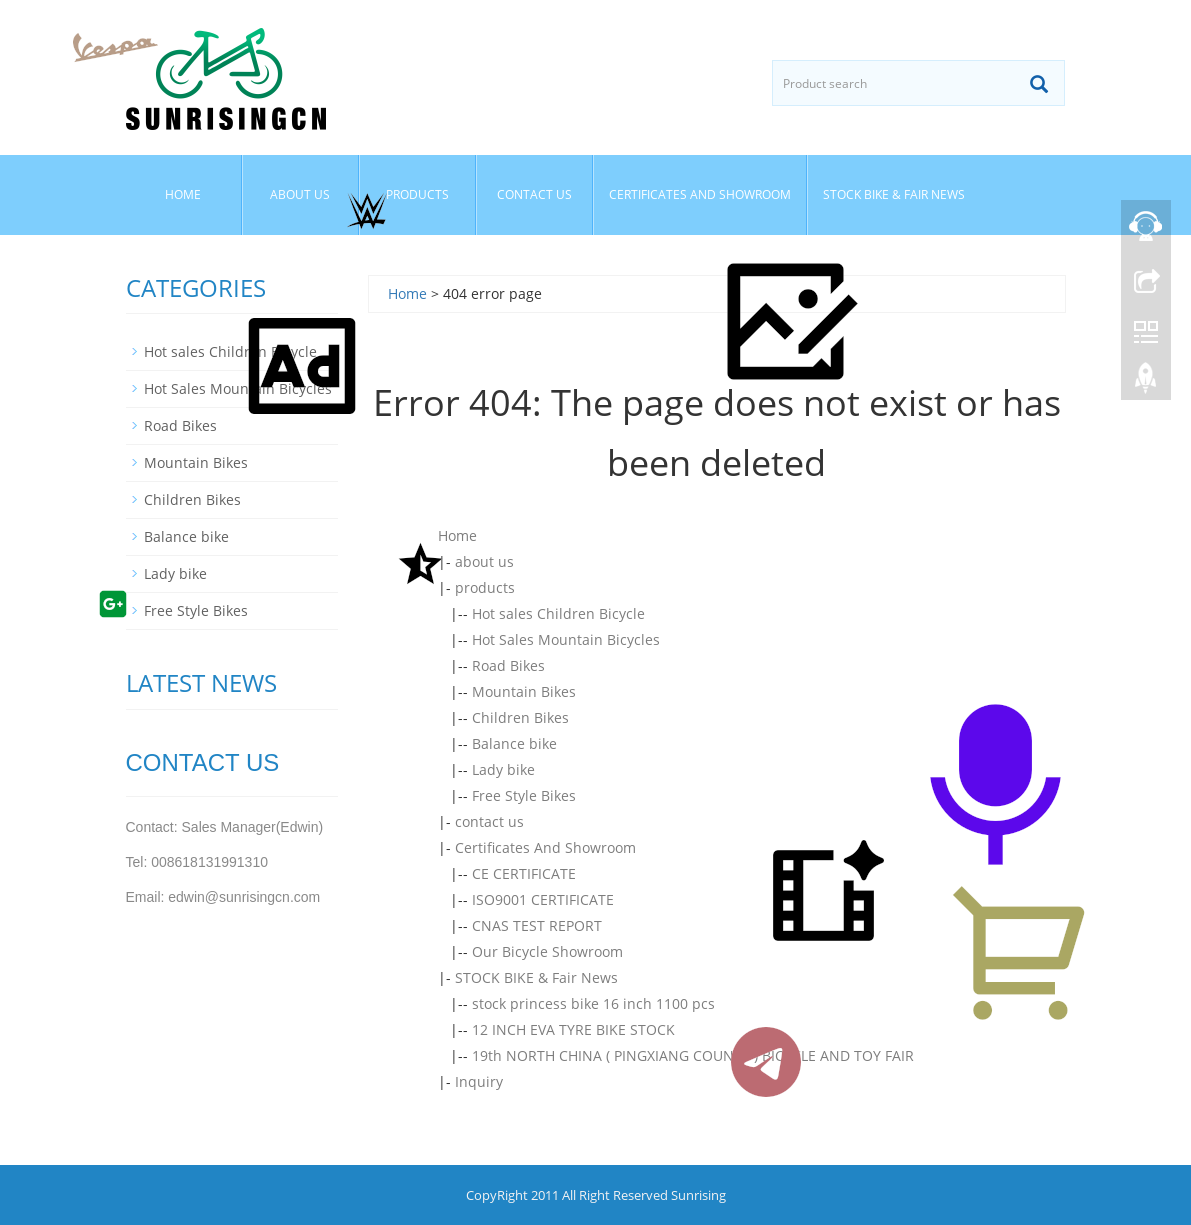 This screenshot has width=1191, height=1225. Describe the element at coordinates (113, 604) in the screenshot. I see `sign in with Google+` at that location.